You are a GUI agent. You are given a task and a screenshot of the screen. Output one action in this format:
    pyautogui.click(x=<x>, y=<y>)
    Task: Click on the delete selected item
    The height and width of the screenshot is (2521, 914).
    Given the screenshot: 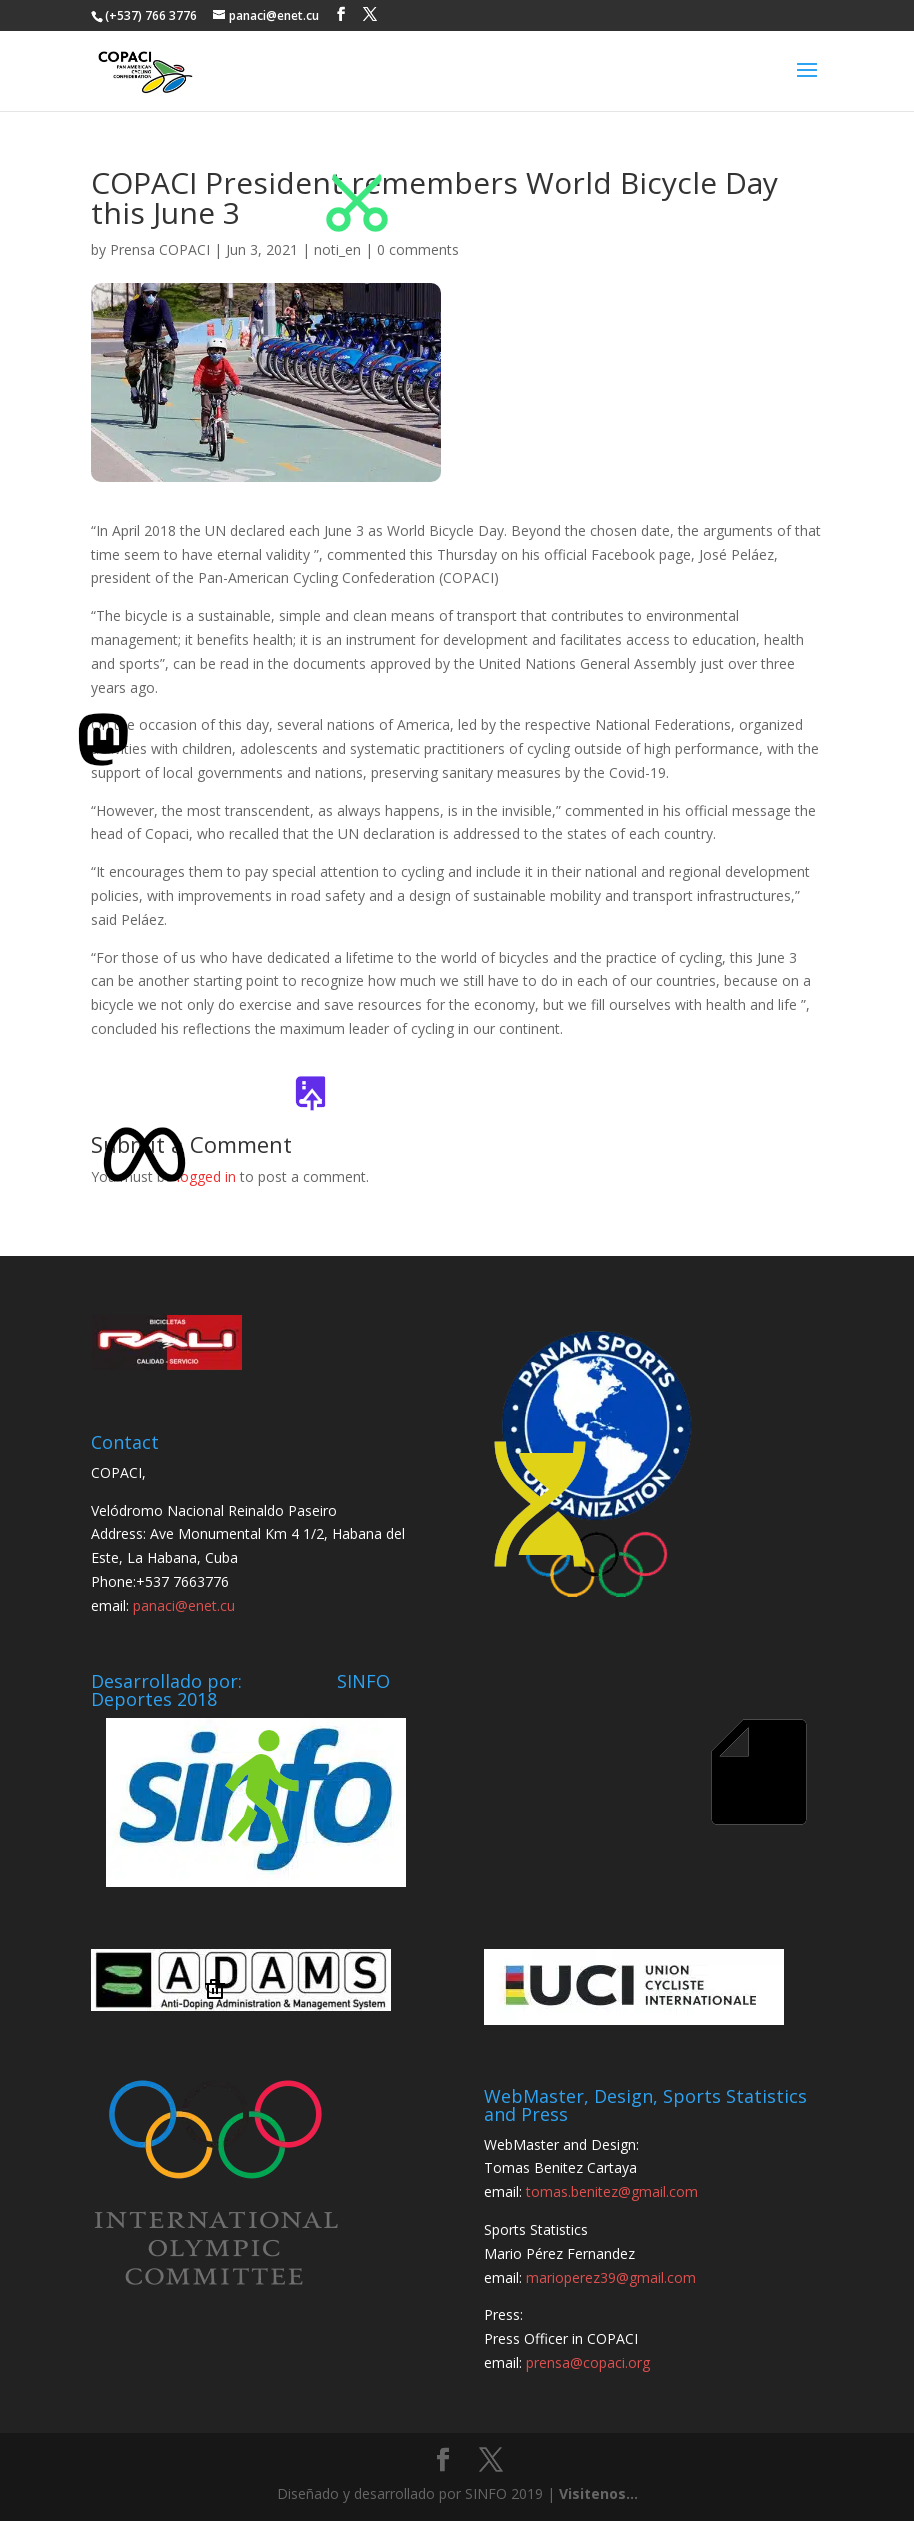 What is the action you would take?
    pyautogui.click(x=215, y=1989)
    